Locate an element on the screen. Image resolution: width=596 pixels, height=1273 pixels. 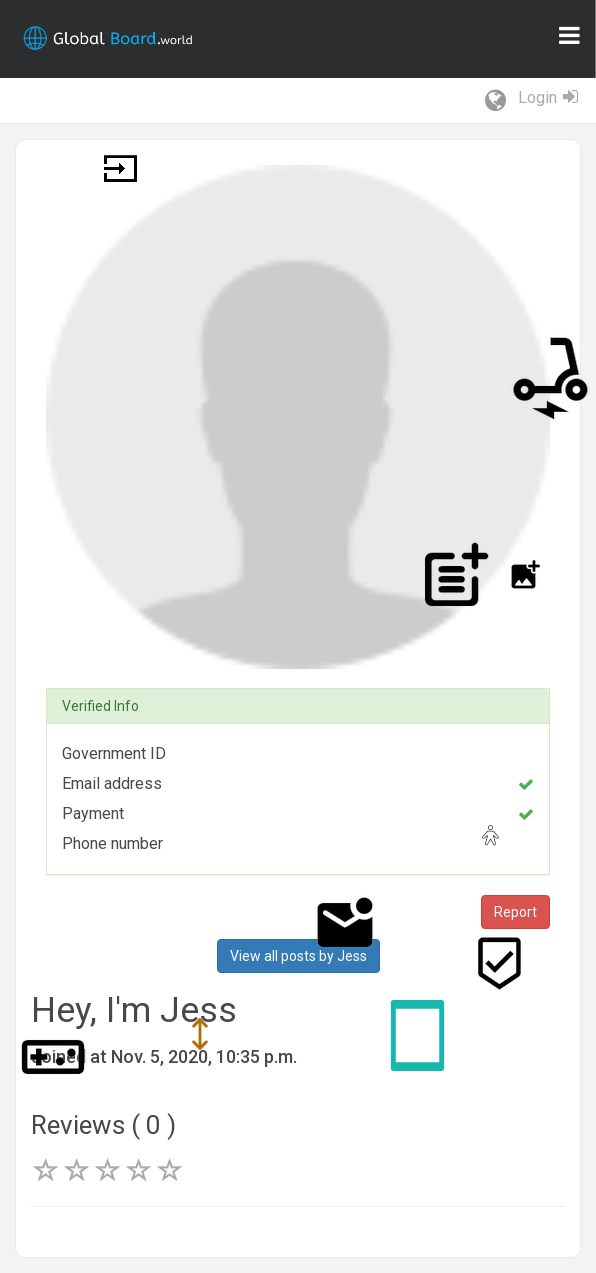
view your profile is located at coordinates (490, 835).